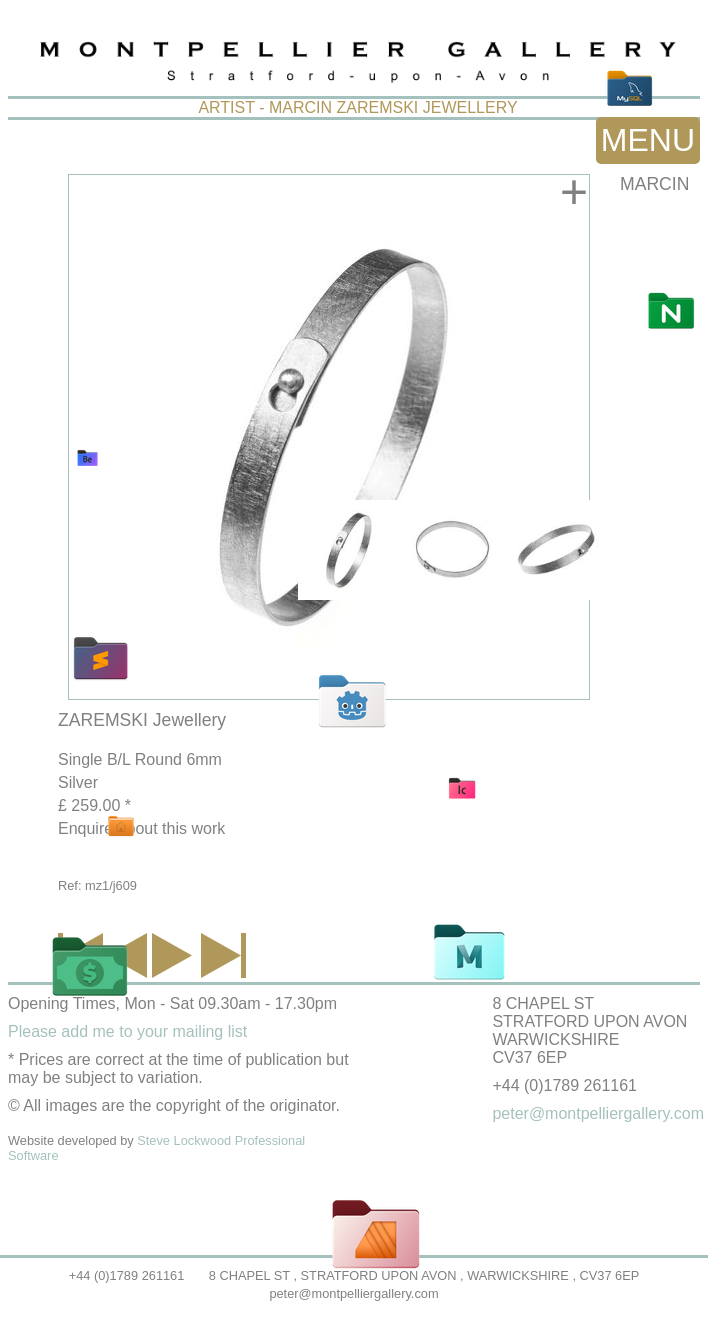 The height and width of the screenshot is (1317, 708). I want to click on folder containing Autodesk Maya project files, so click(469, 954).